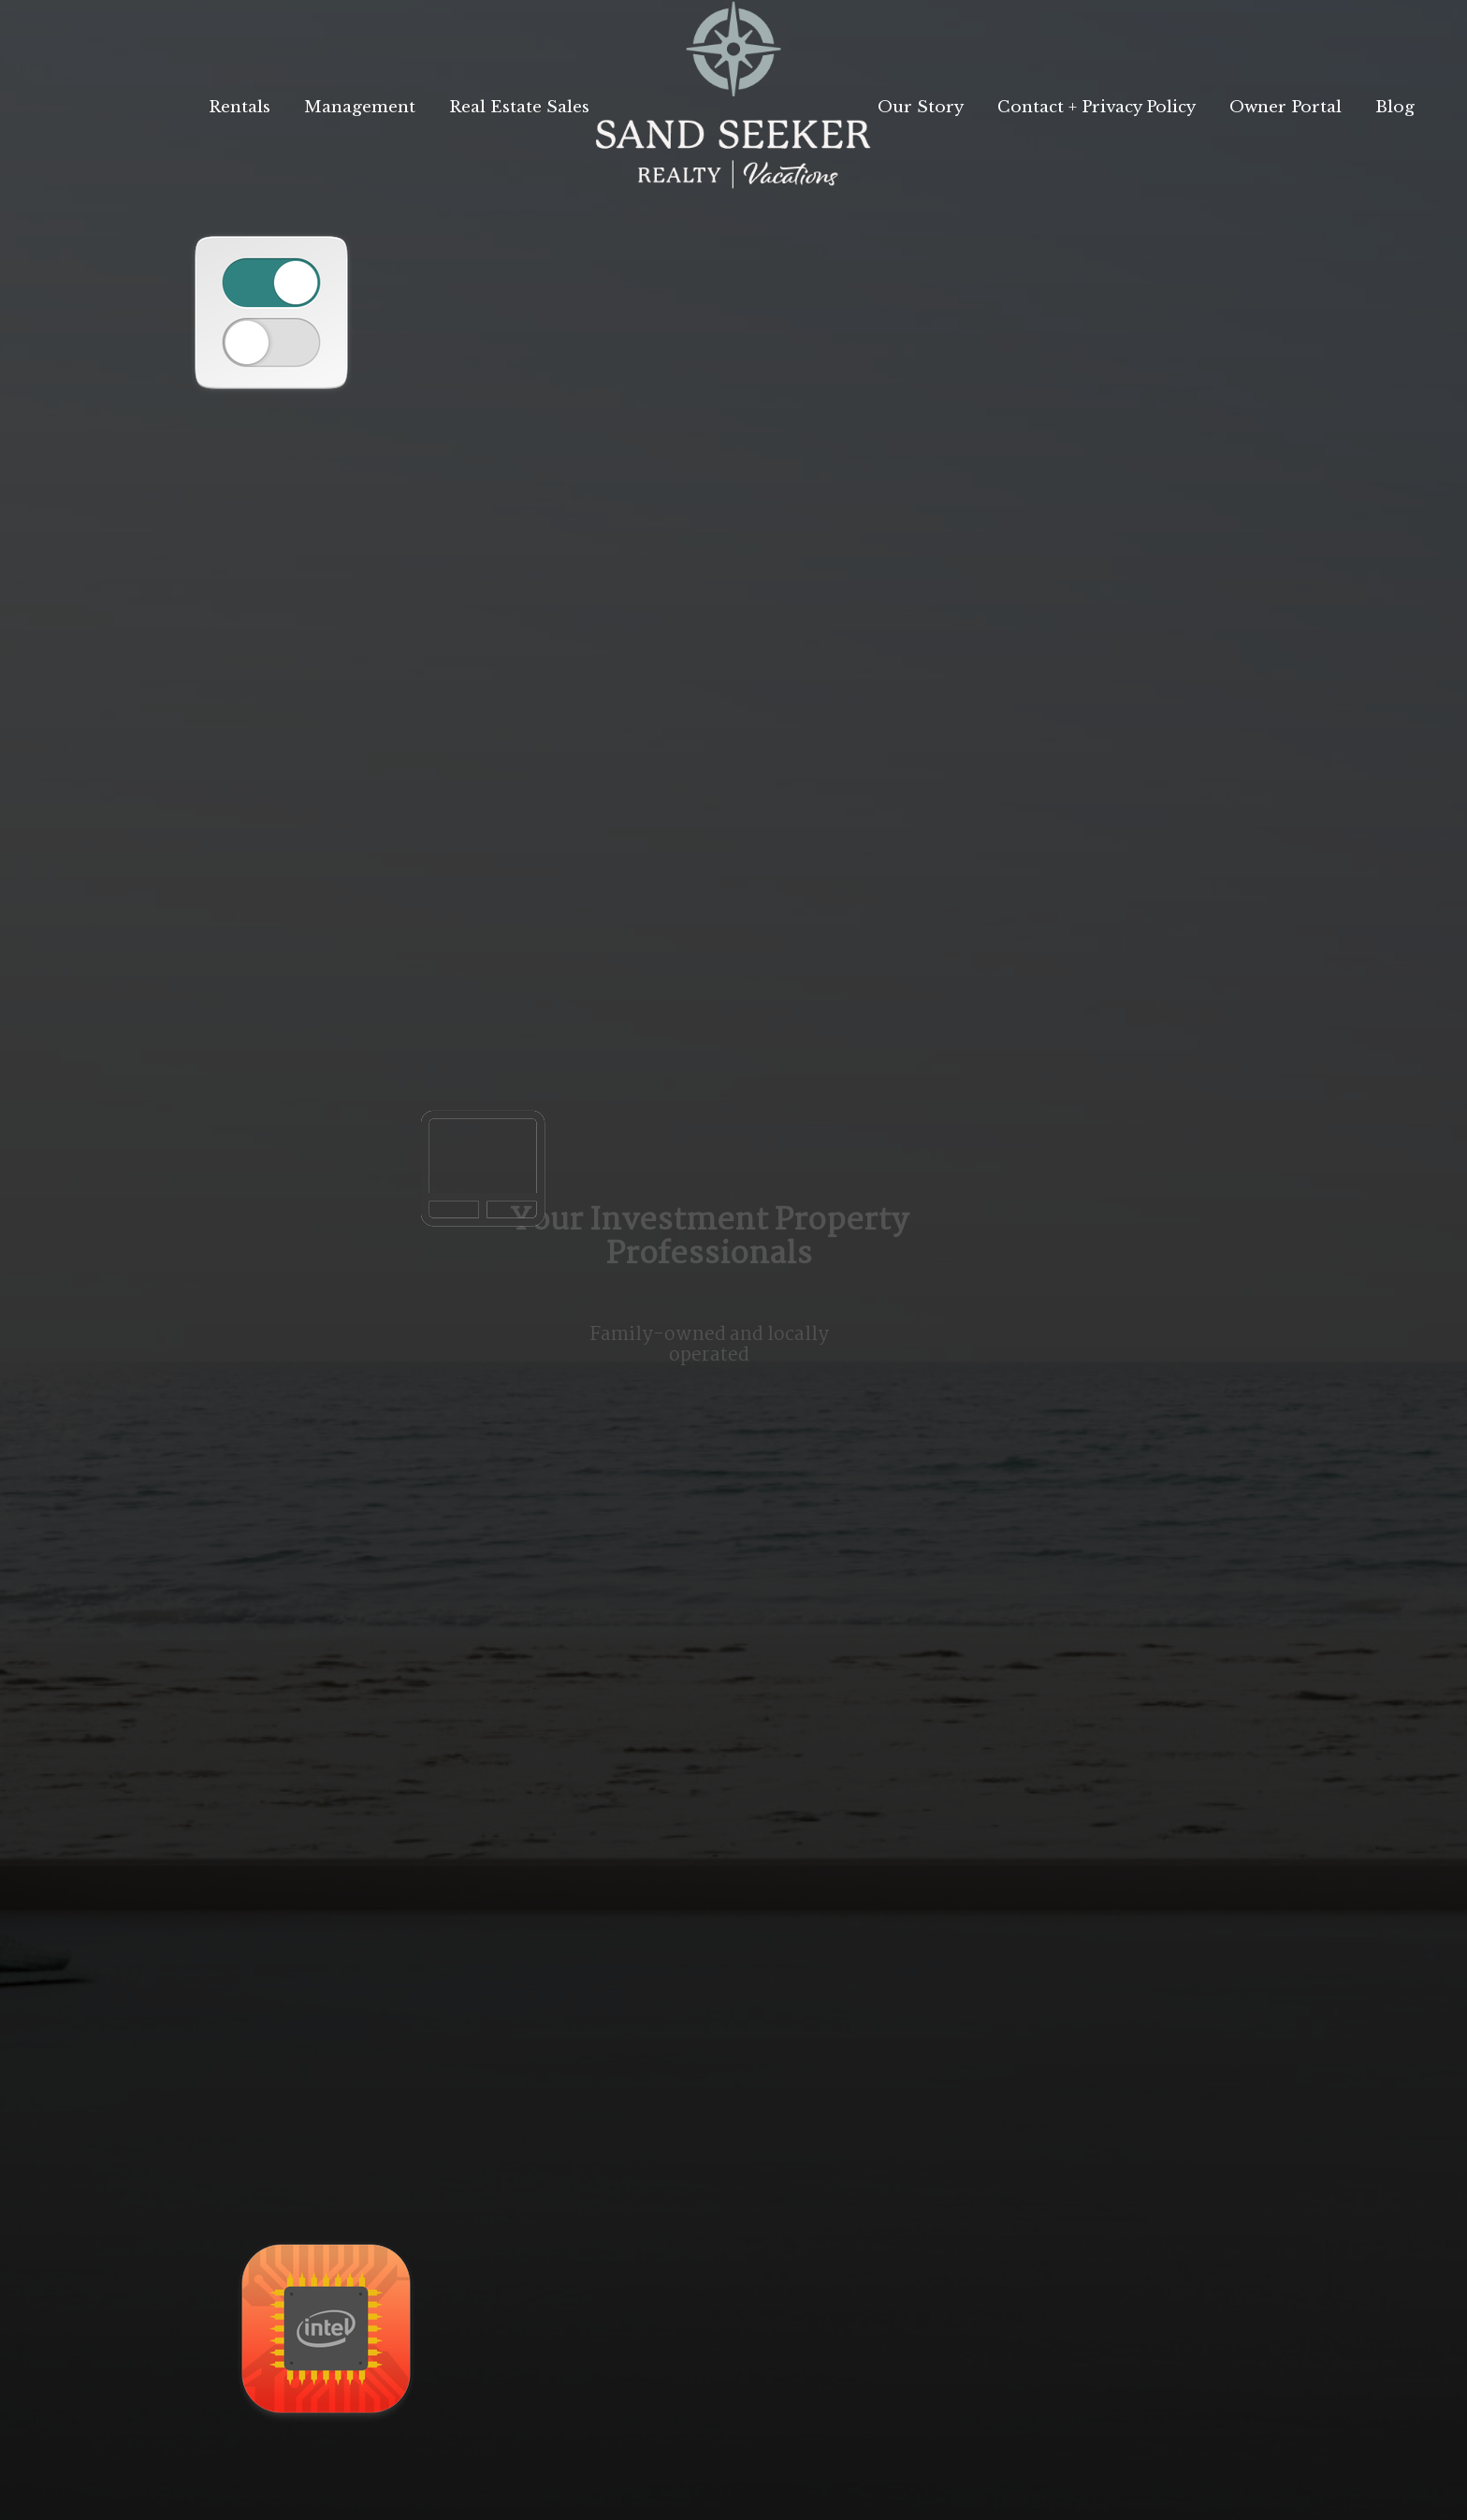  Describe the element at coordinates (487, 1168) in the screenshot. I see `touchpad or trackpad input device` at that location.